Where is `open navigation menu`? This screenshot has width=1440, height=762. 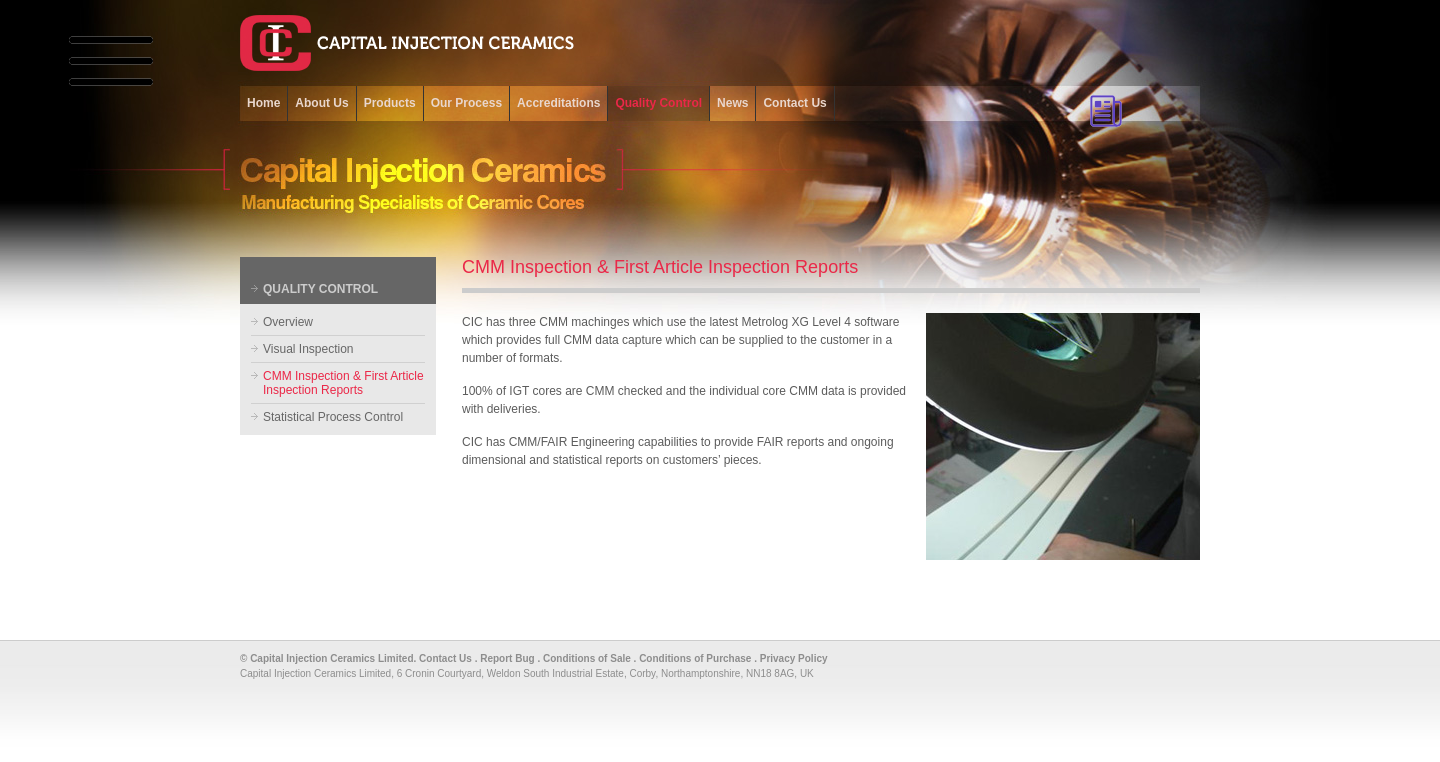 open navigation menu is located at coordinates (111, 61).